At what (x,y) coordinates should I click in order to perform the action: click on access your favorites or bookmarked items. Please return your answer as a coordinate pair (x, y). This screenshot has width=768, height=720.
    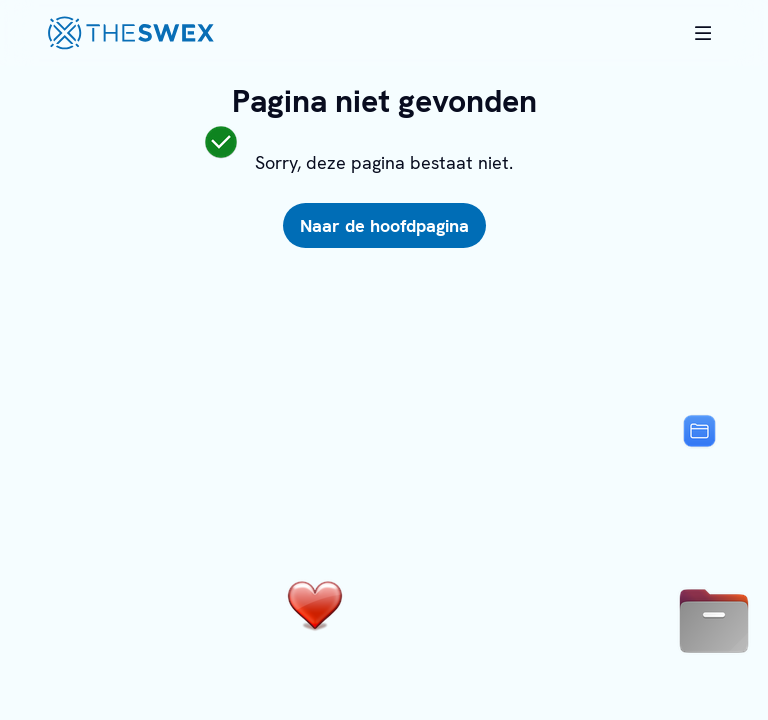
    Looking at the image, I should click on (315, 602).